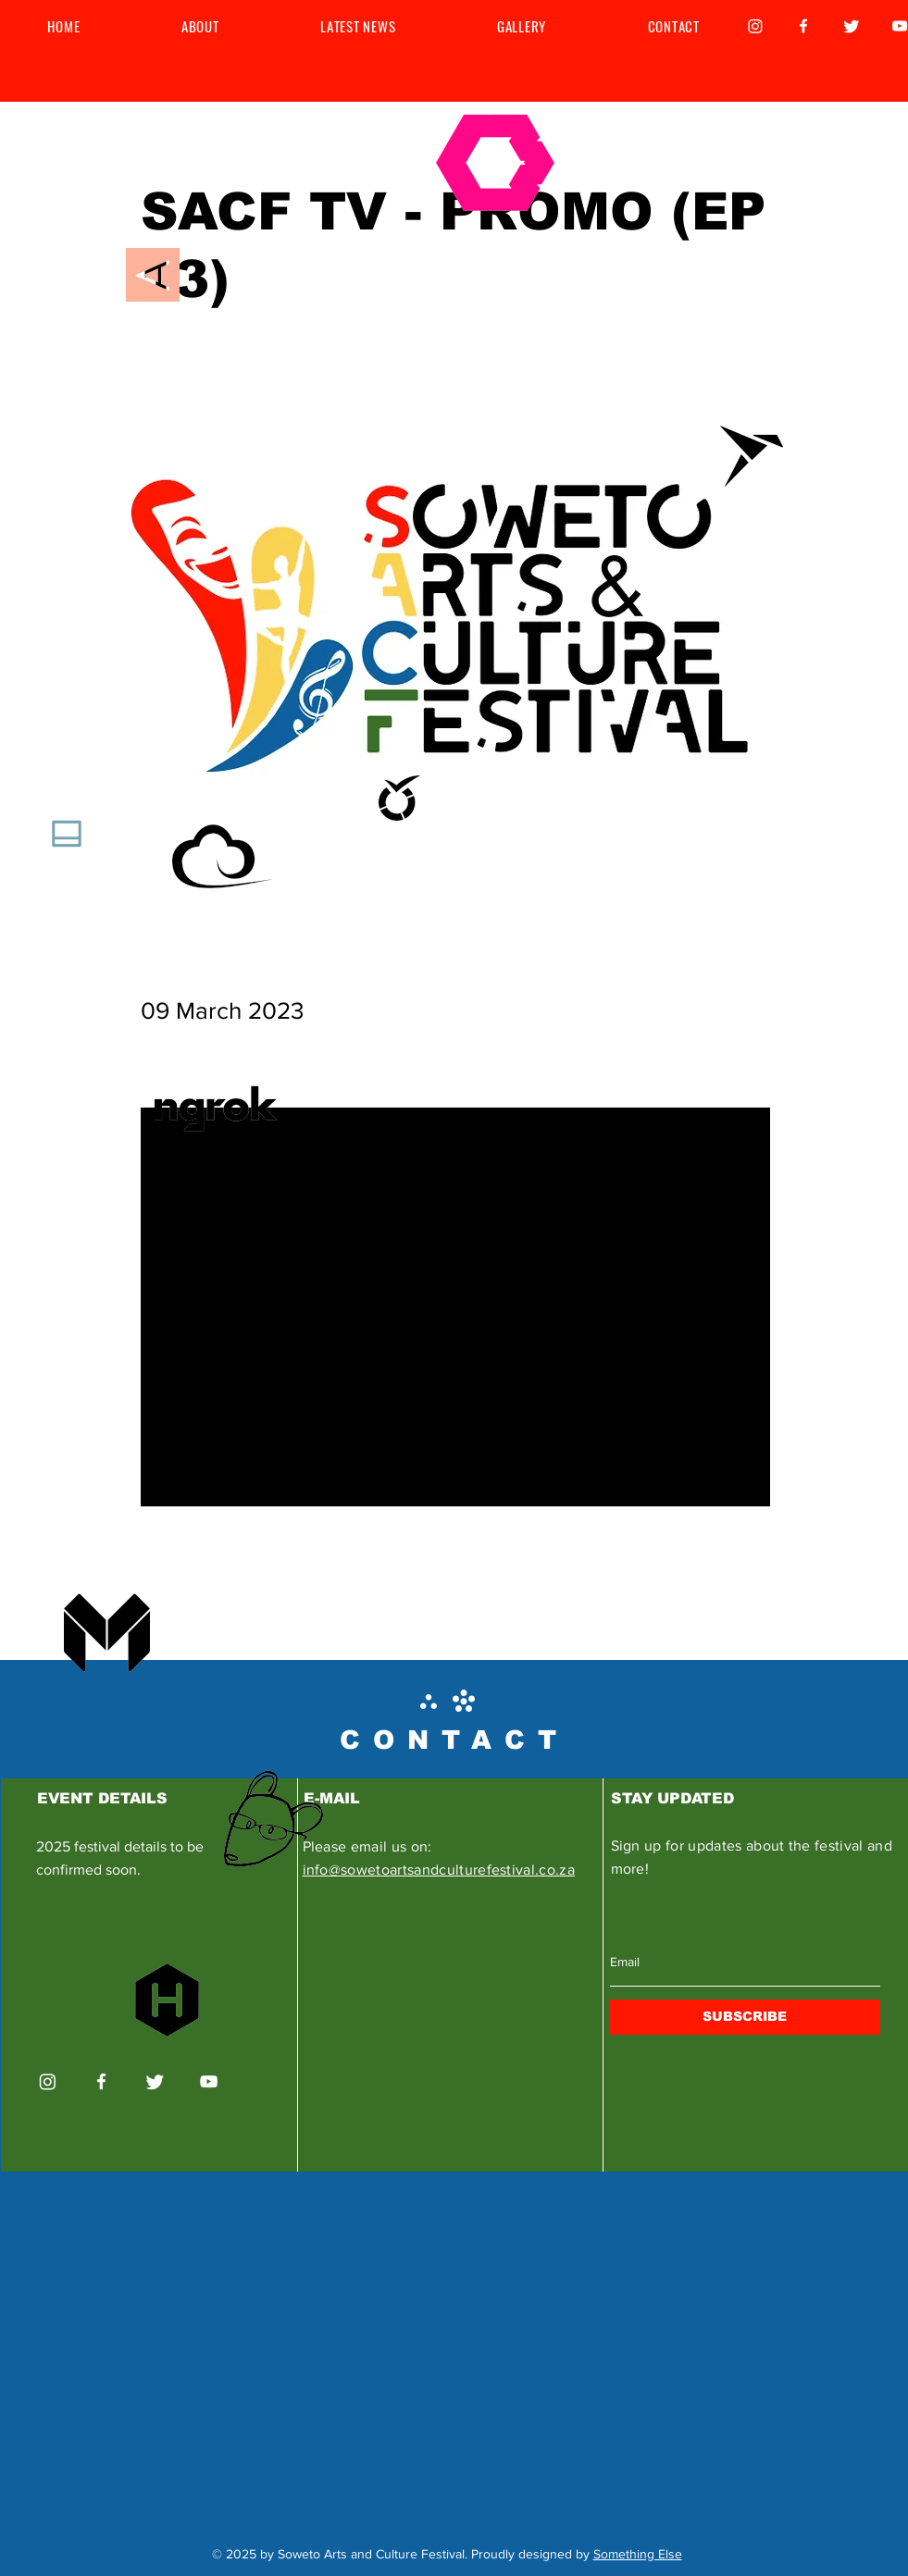 The height and width of the screenshot is (2576, 908). What do you see at coordinates (167, 2000) in the screenshot?
I see `Hexo static site generator logo` at bounding box center [167, 2000].